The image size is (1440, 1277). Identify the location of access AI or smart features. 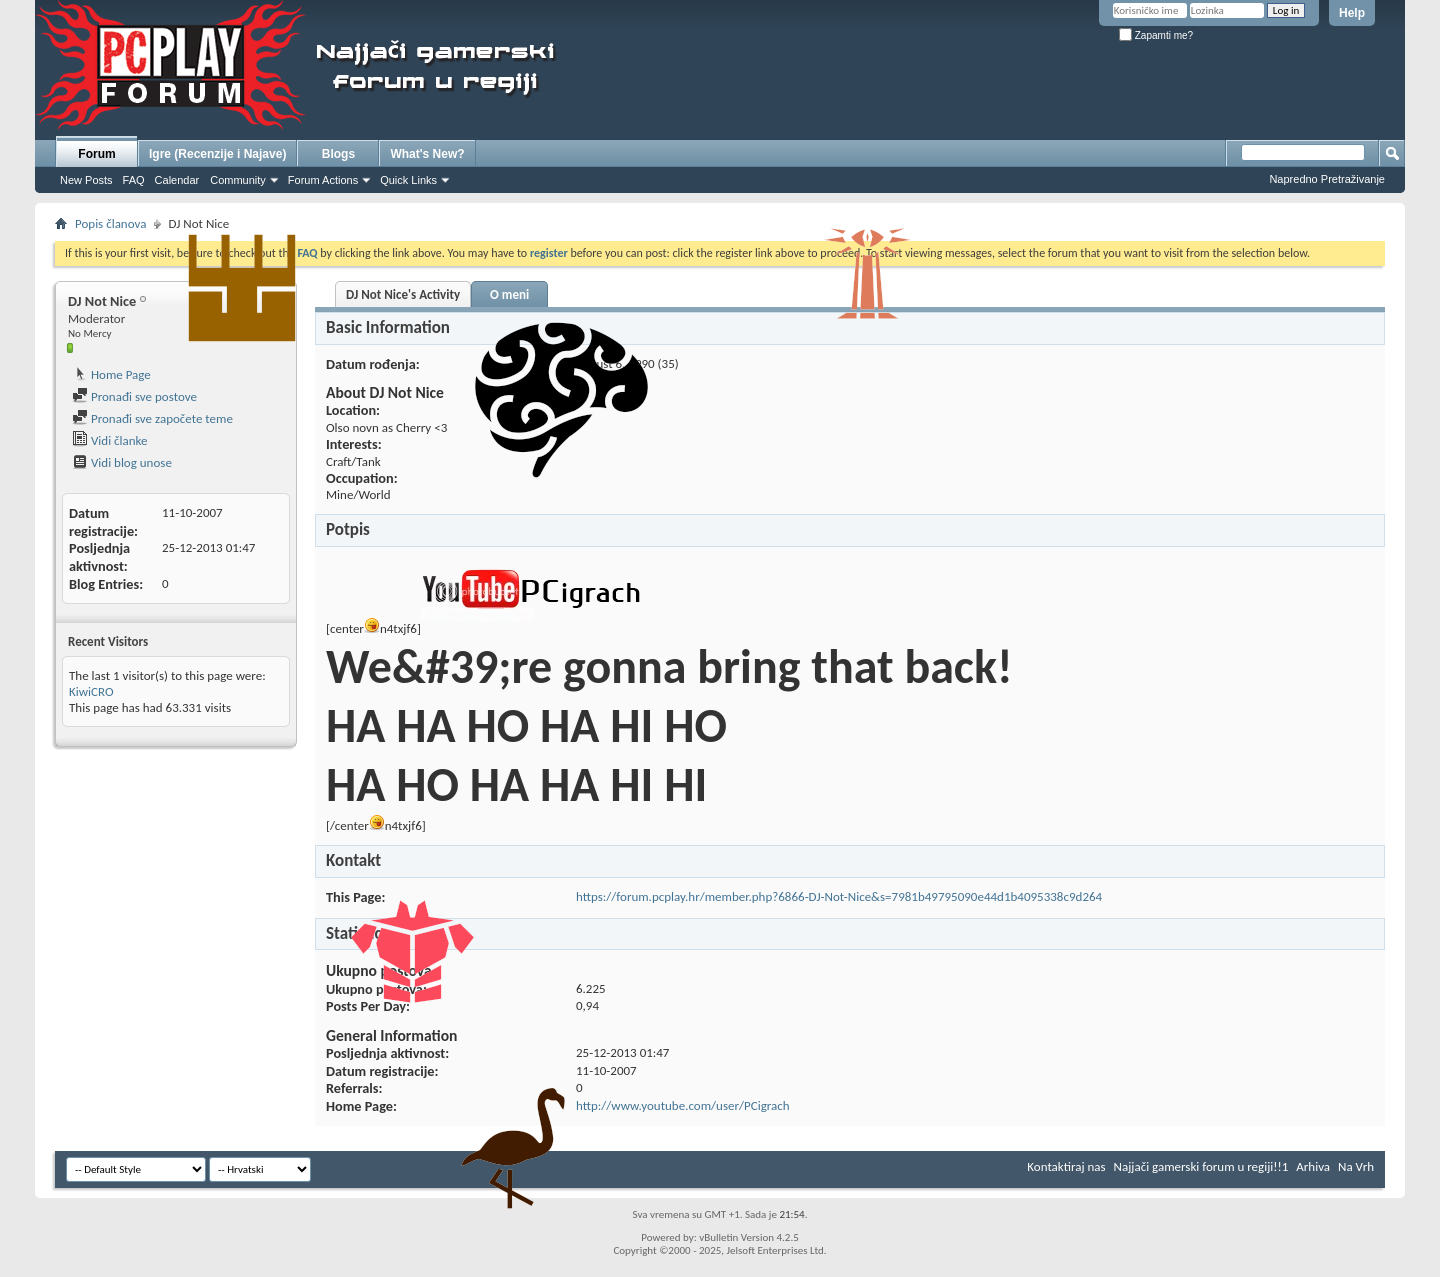
(561, 396).